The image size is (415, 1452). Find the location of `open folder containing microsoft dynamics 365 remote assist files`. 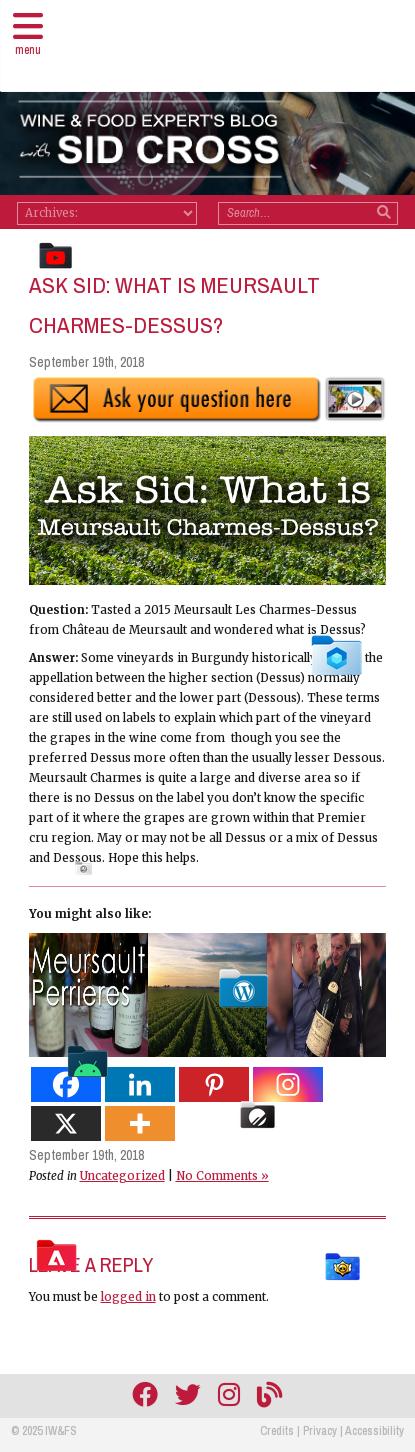

open folder containing microsoft dynamics 365 remote assist files is located at coordinates (336, 656).